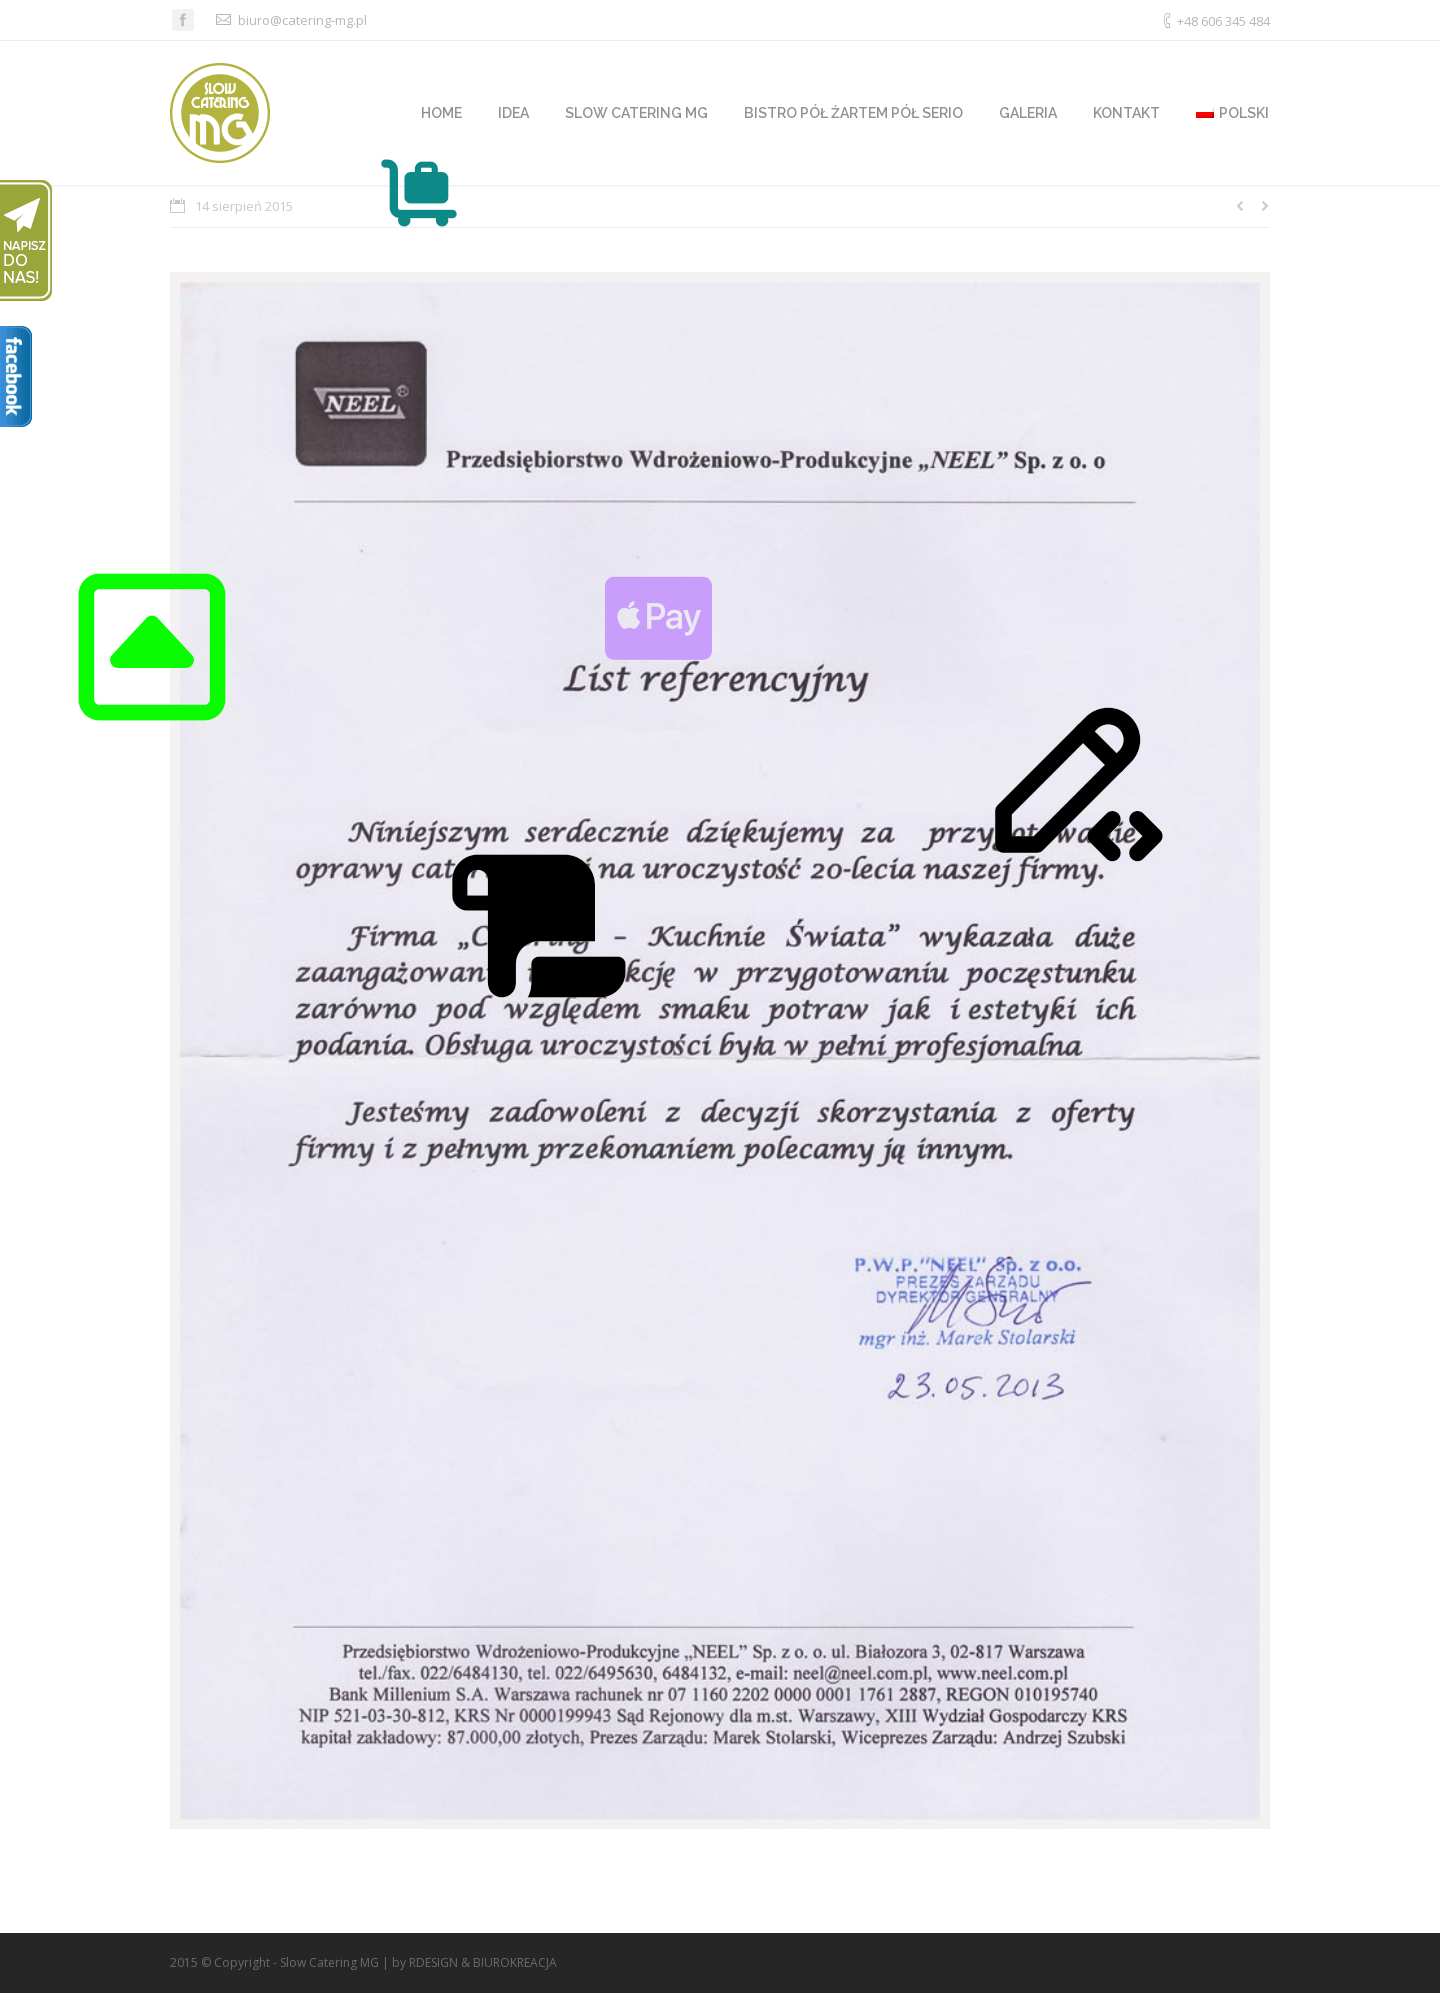  Describe the element at coordinates (1070, 777) in the screenshot. I see `edit or write code` at that location.